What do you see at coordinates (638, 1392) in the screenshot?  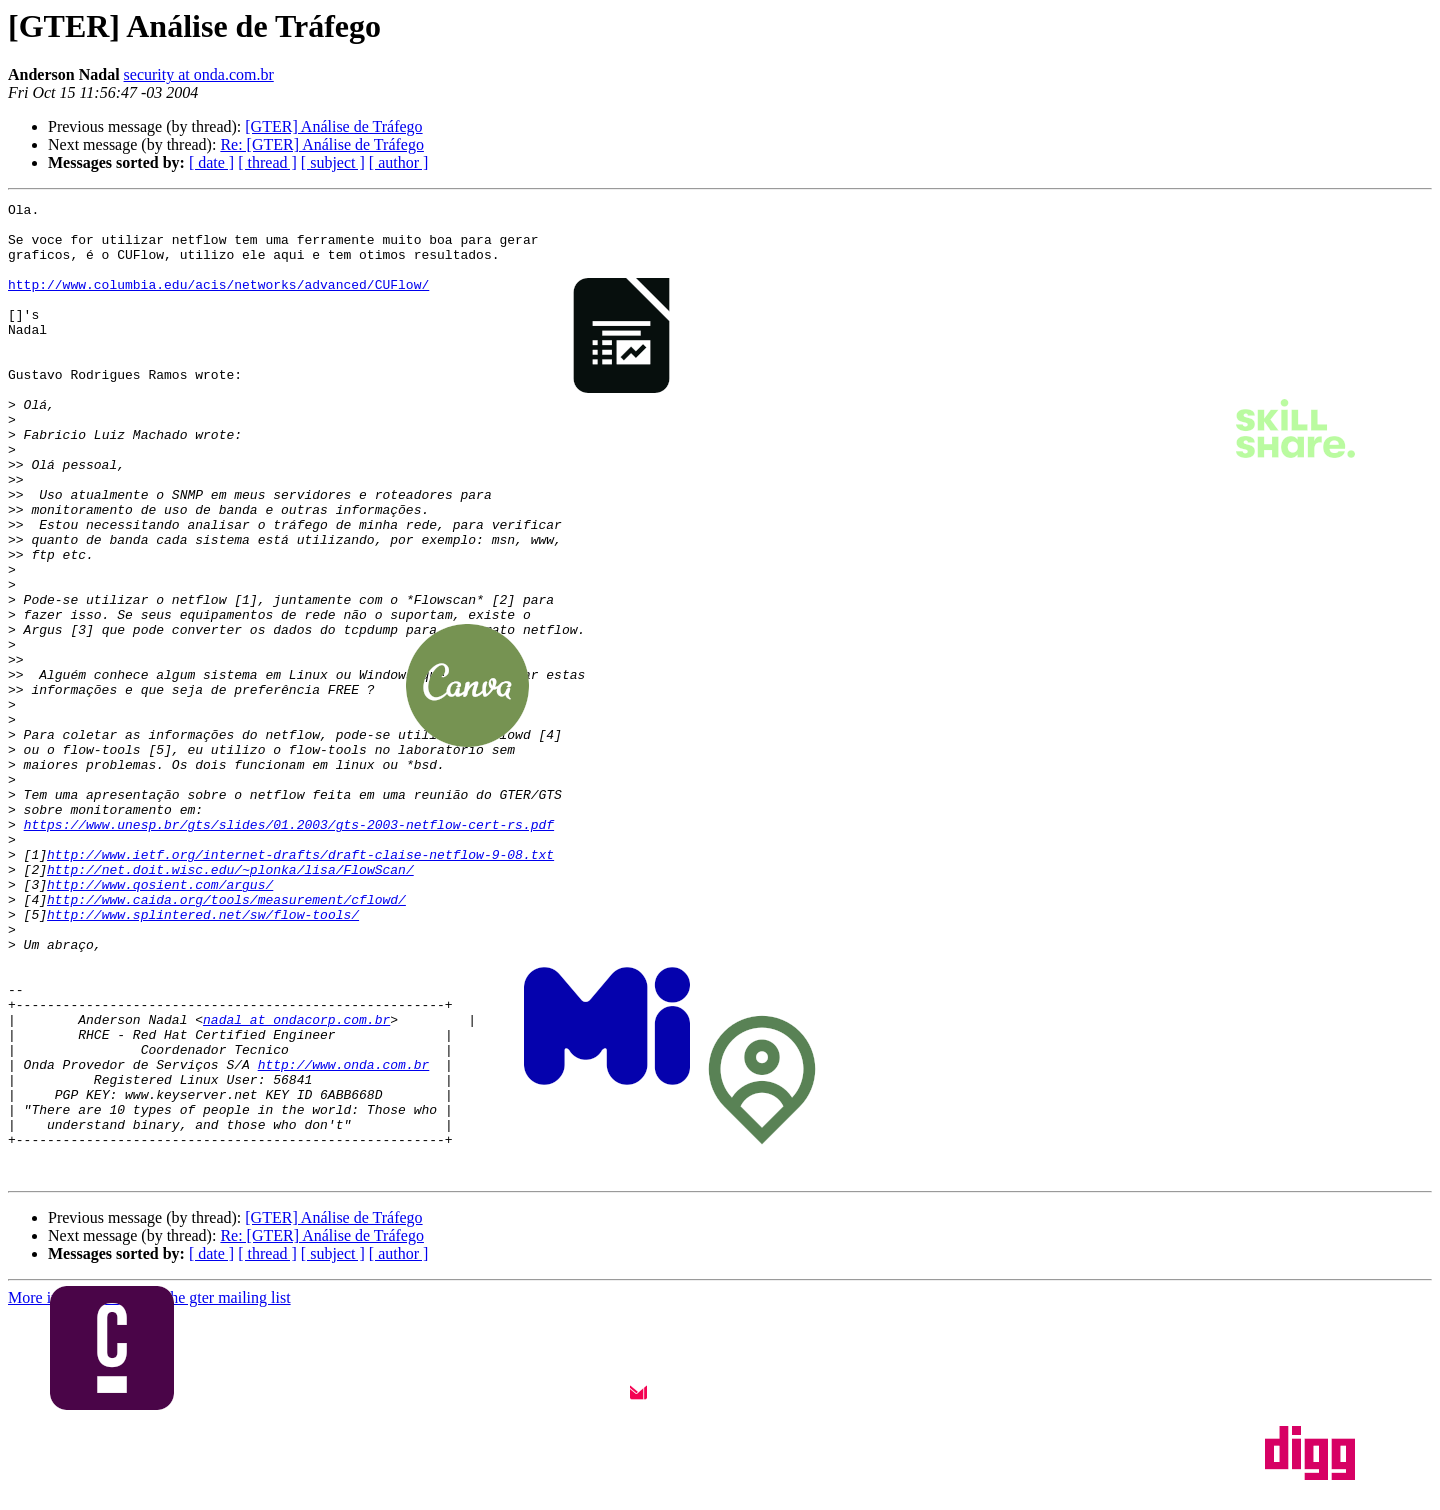 I see `open ProtonMail app` at bounding box center [638, 1392].